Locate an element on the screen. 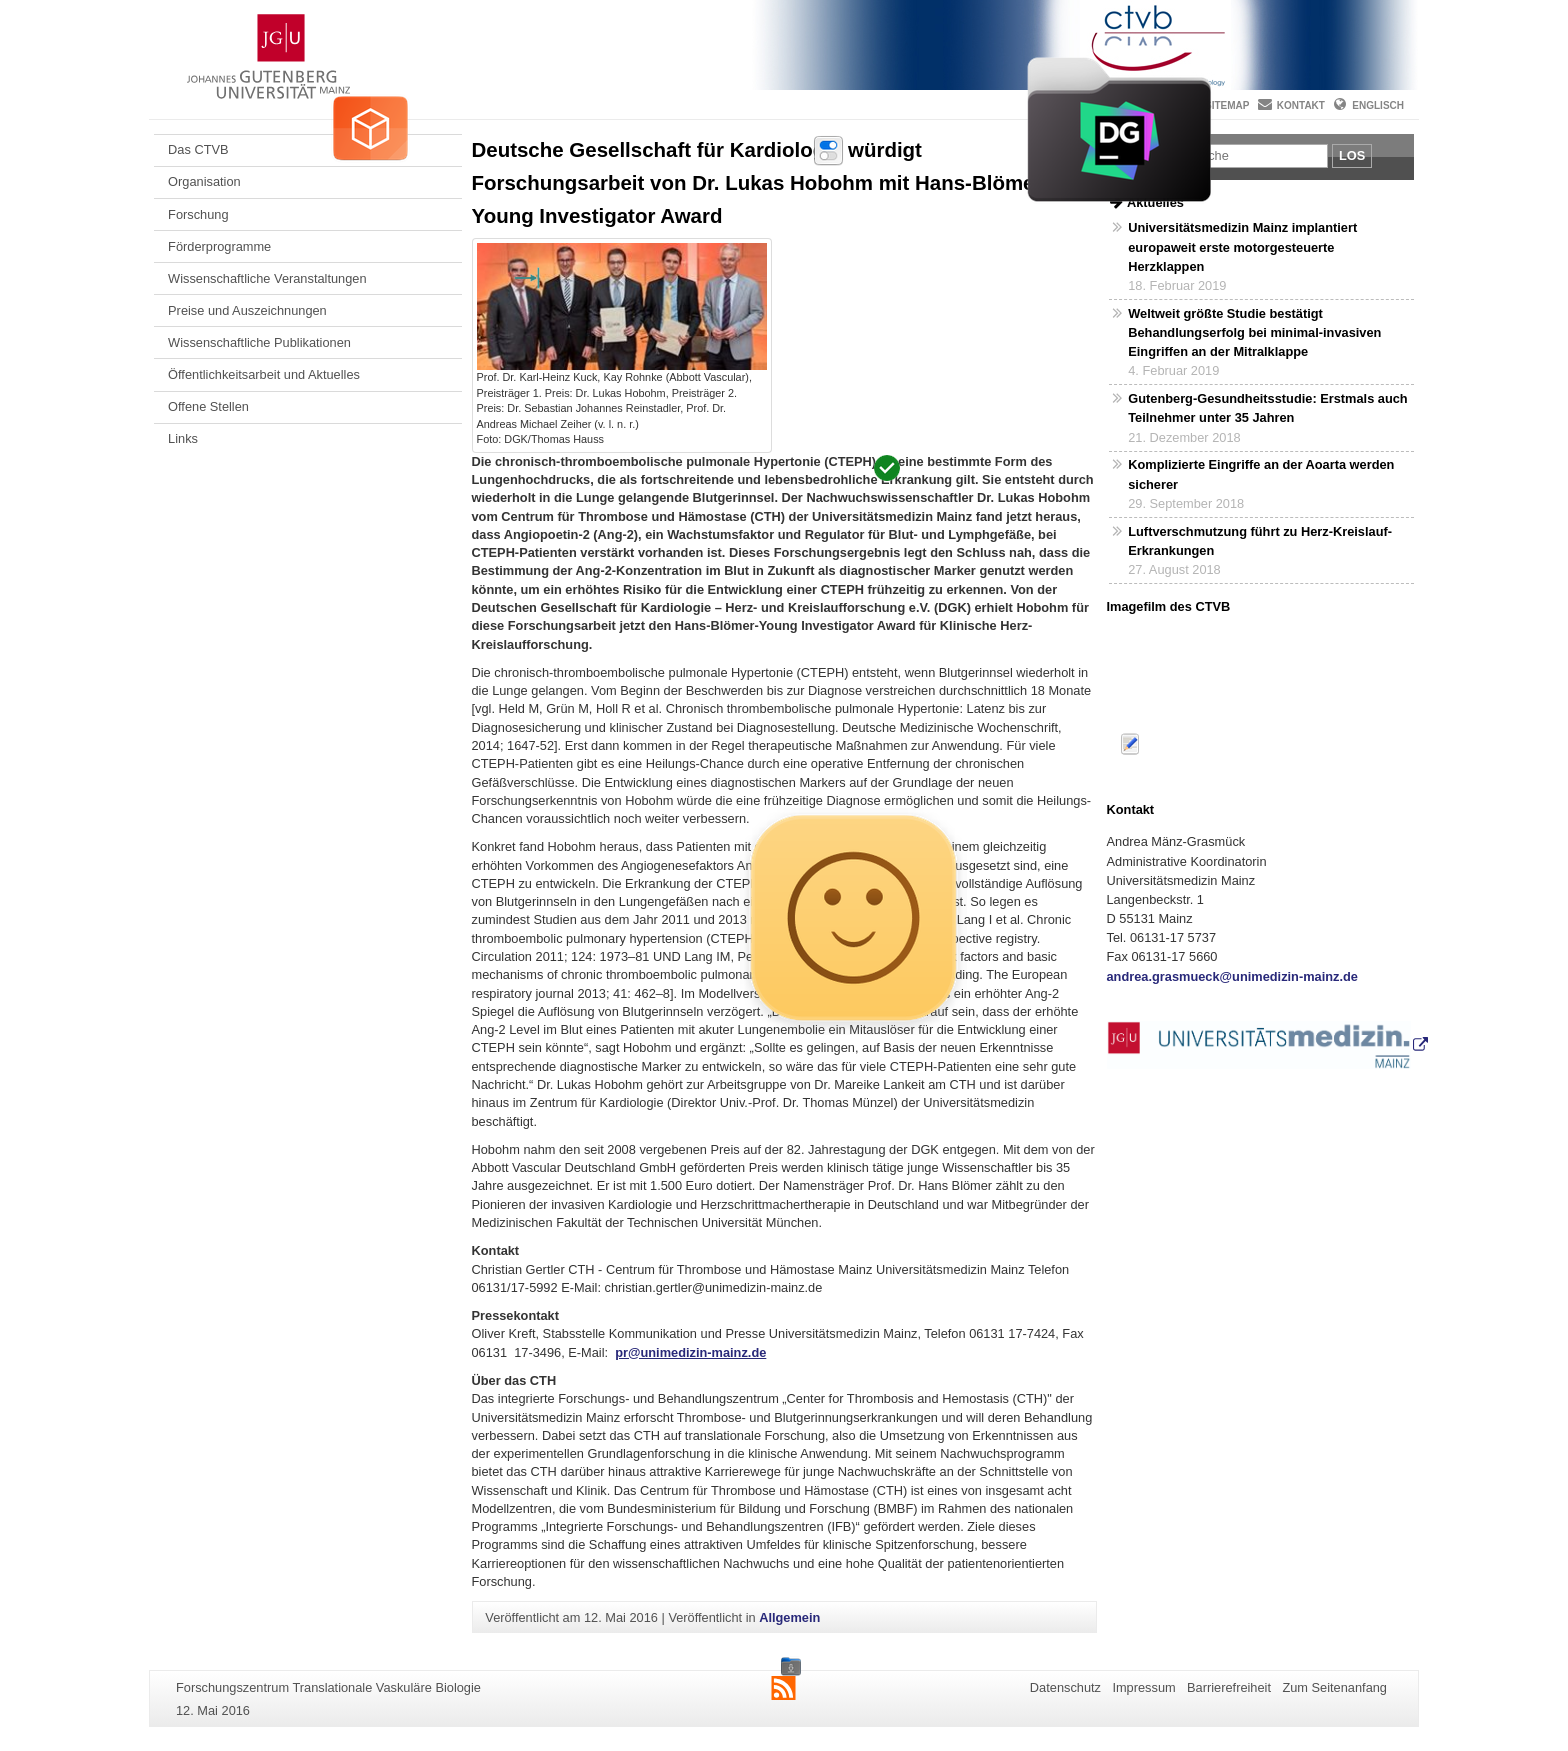 This screenshot has height=1751, width=1568. open a 3D model file is located at coordinates (370, 125).